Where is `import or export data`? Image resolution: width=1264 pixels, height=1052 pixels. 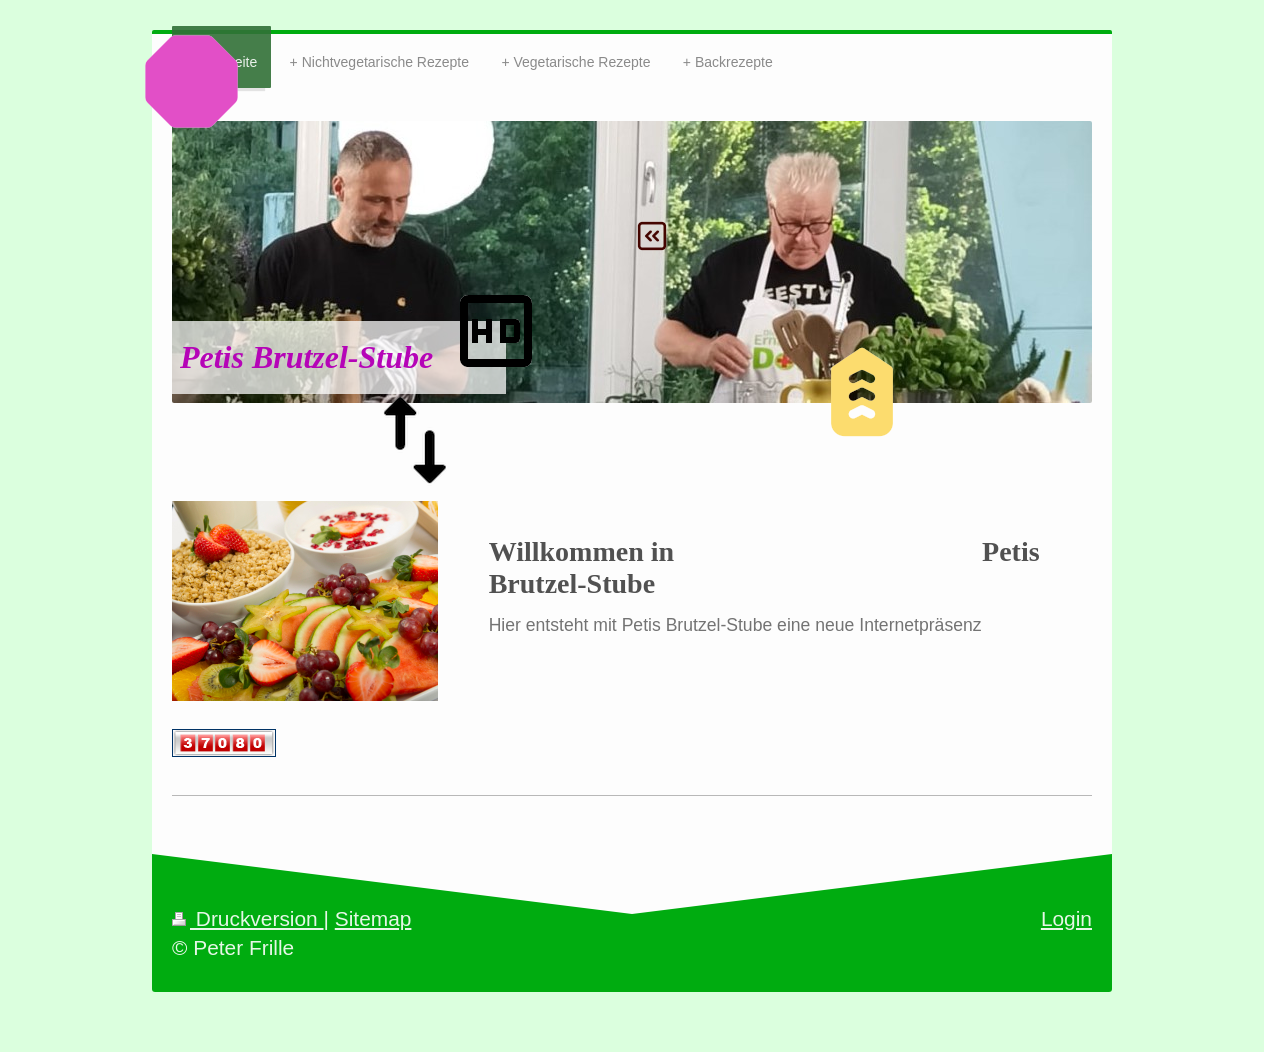
import or export data is located at coordinates (415, 440).